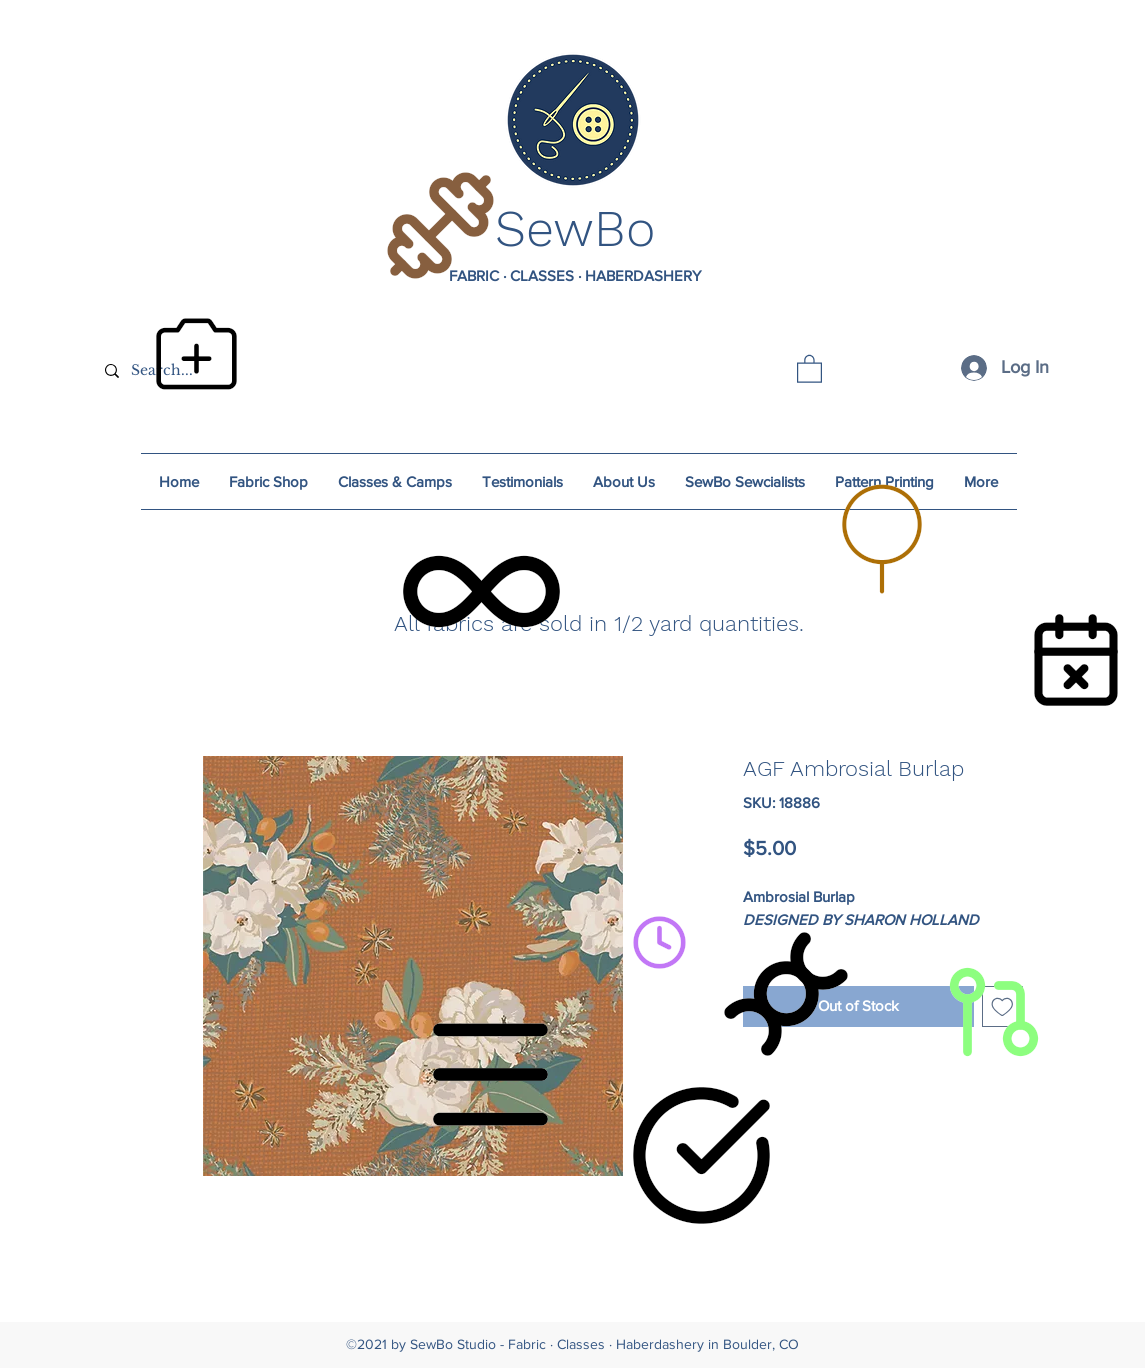 The width and height of the screenshot is (1145, 1368). What do you see at coordinates (490, 1074) in the screenshot?
I see `open navigation menu` at bounding box center [490, 1074].